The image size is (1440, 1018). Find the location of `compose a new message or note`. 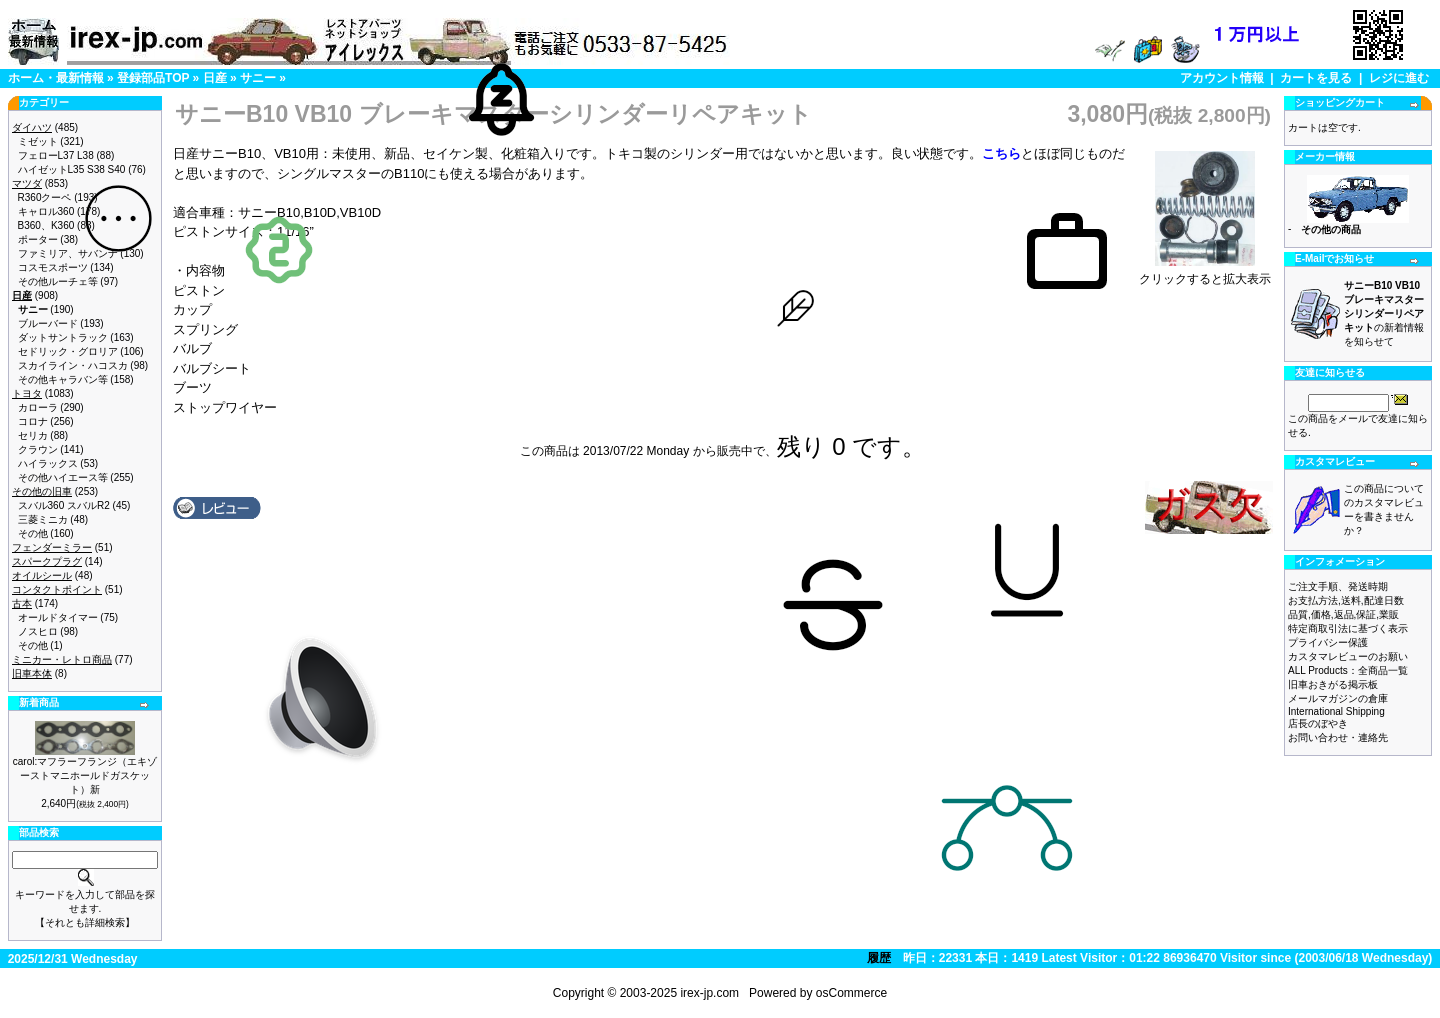

compose a new message or note is located at coordinates (795, 309).